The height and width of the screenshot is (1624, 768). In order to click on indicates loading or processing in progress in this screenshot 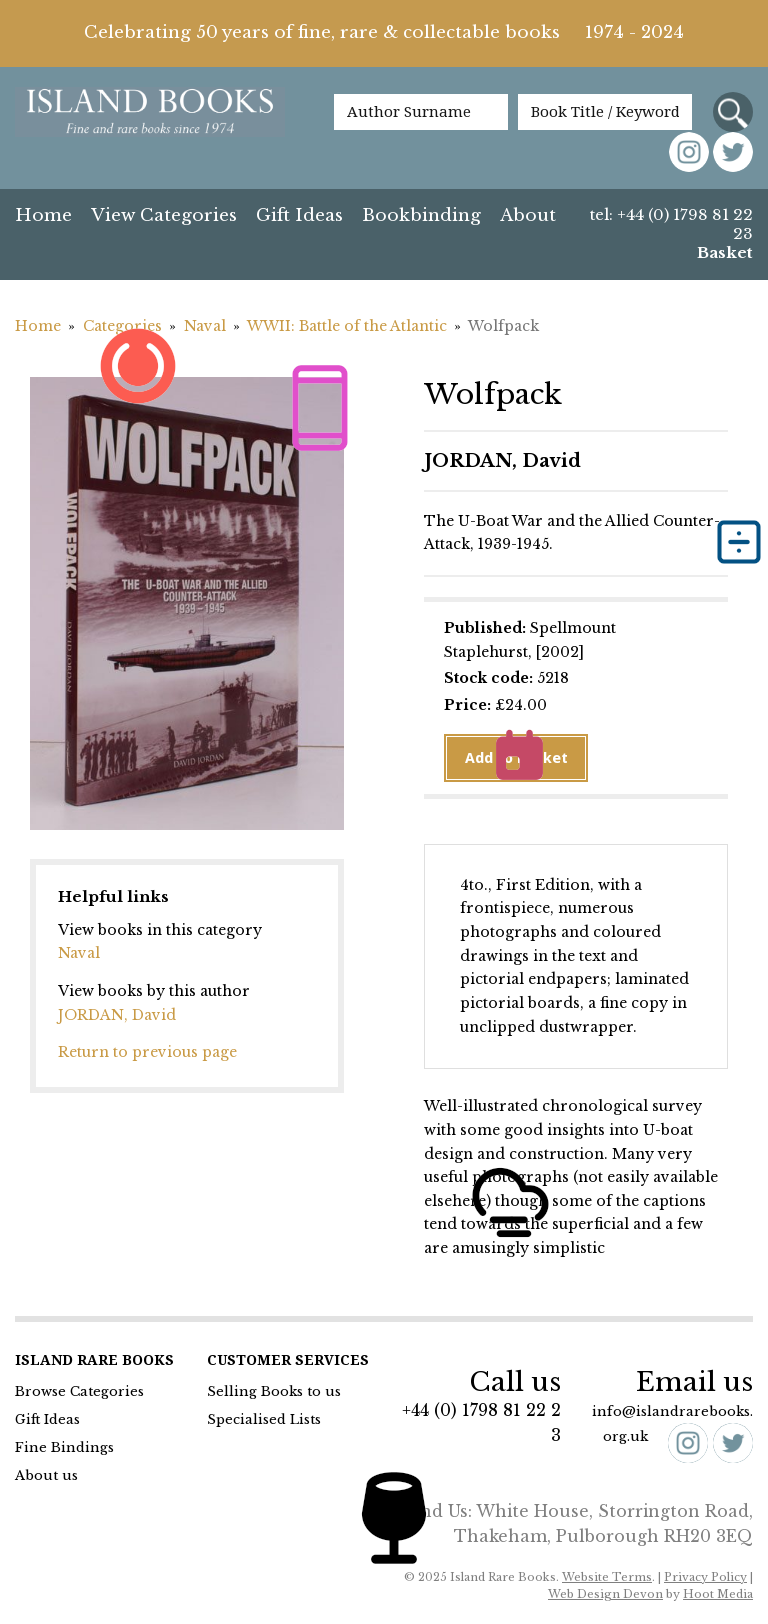, I will do `click(138, 366)`.